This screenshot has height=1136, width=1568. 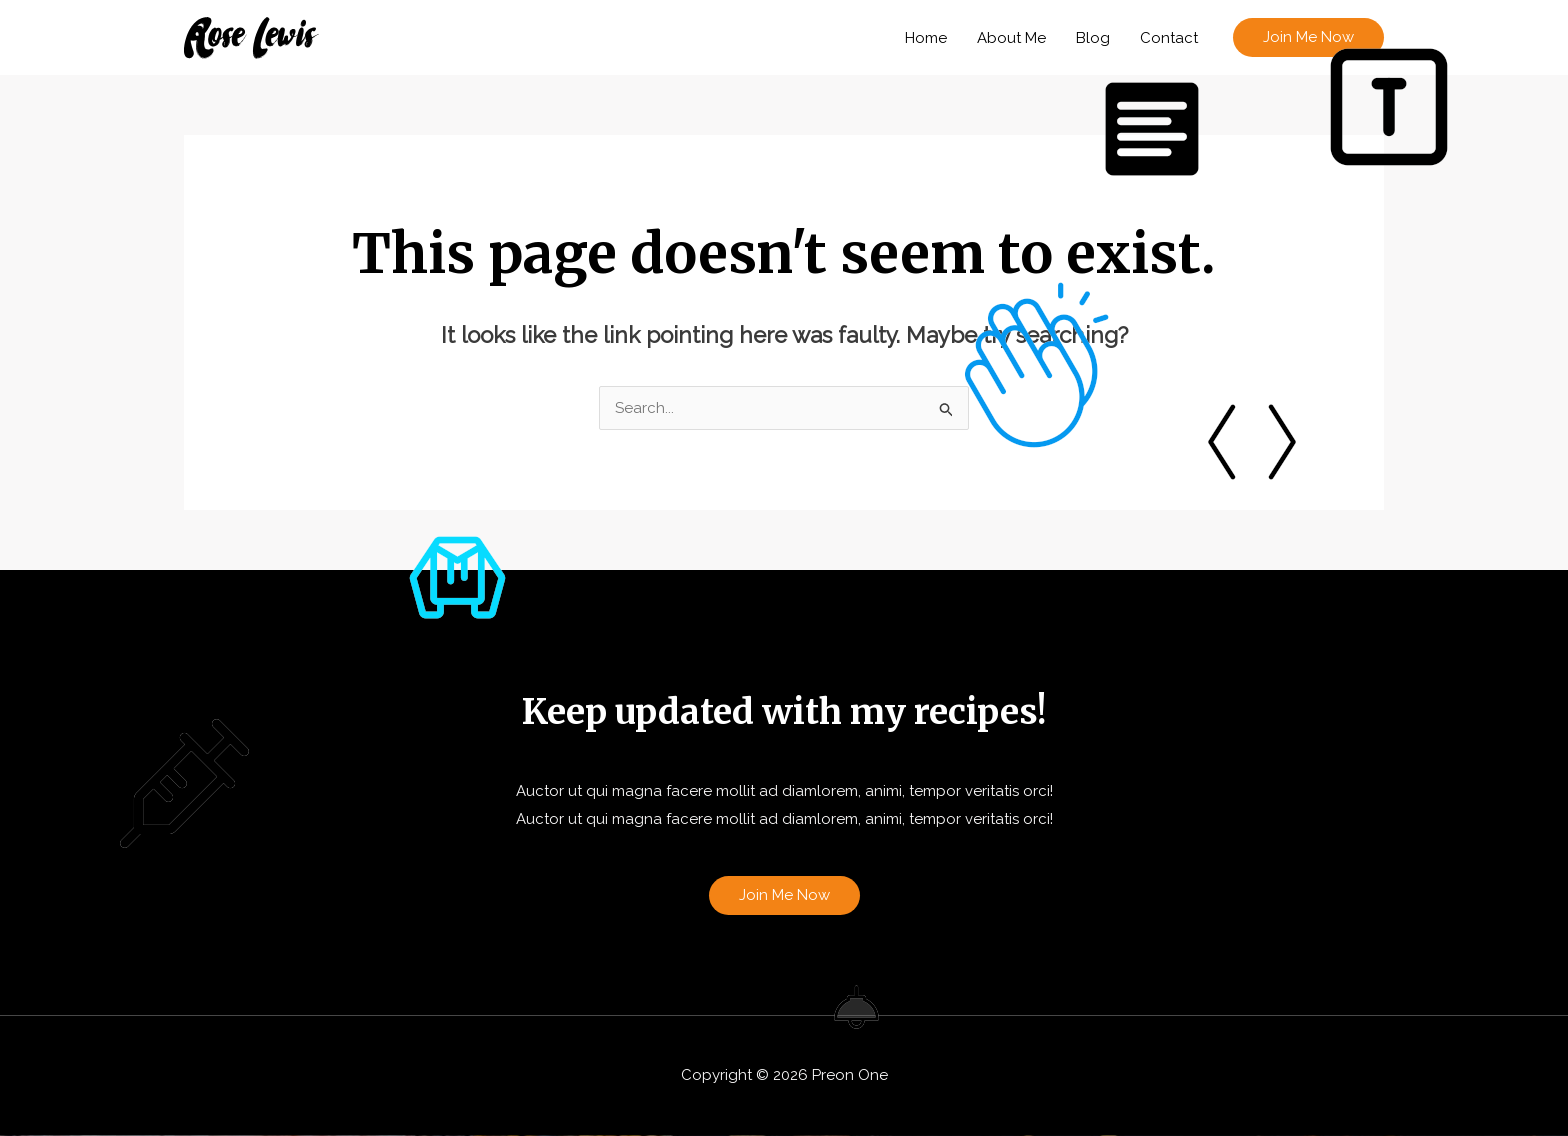 I want to click on browse clothing or apparel items, so click(x=457, y=577).